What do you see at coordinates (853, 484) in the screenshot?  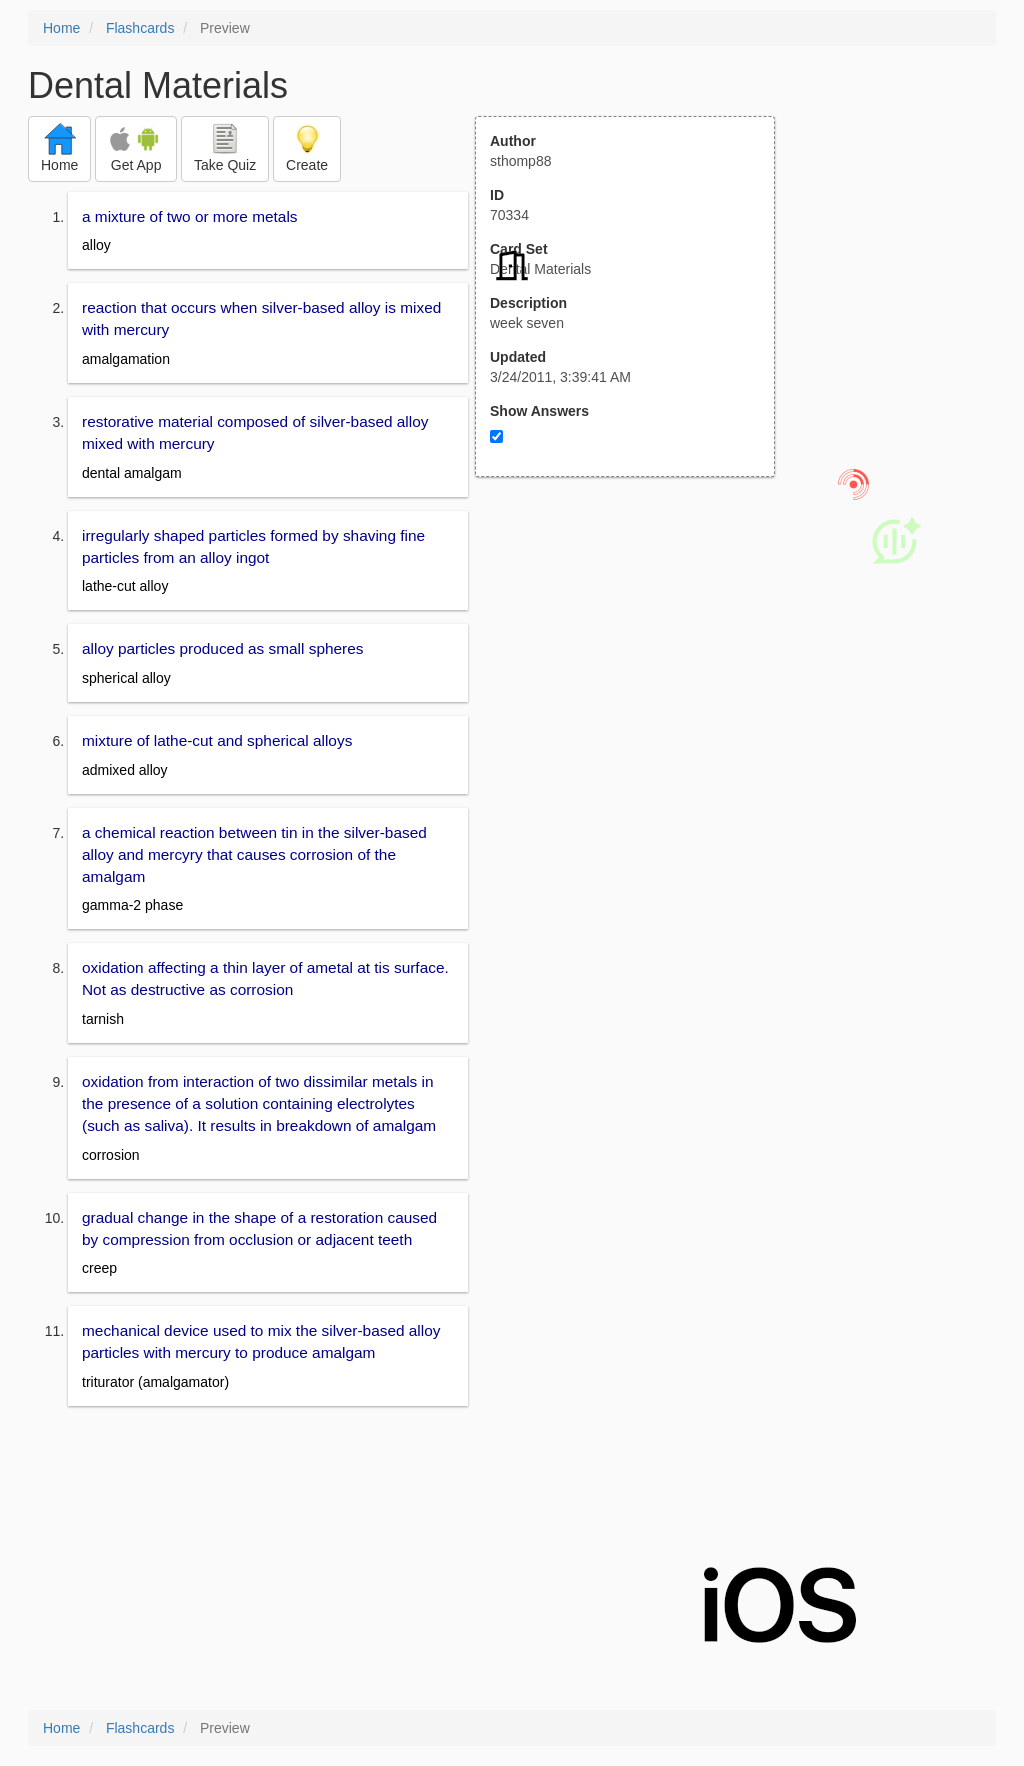 I see `open freshrss feed reader app` at bounding box center [853, 484].